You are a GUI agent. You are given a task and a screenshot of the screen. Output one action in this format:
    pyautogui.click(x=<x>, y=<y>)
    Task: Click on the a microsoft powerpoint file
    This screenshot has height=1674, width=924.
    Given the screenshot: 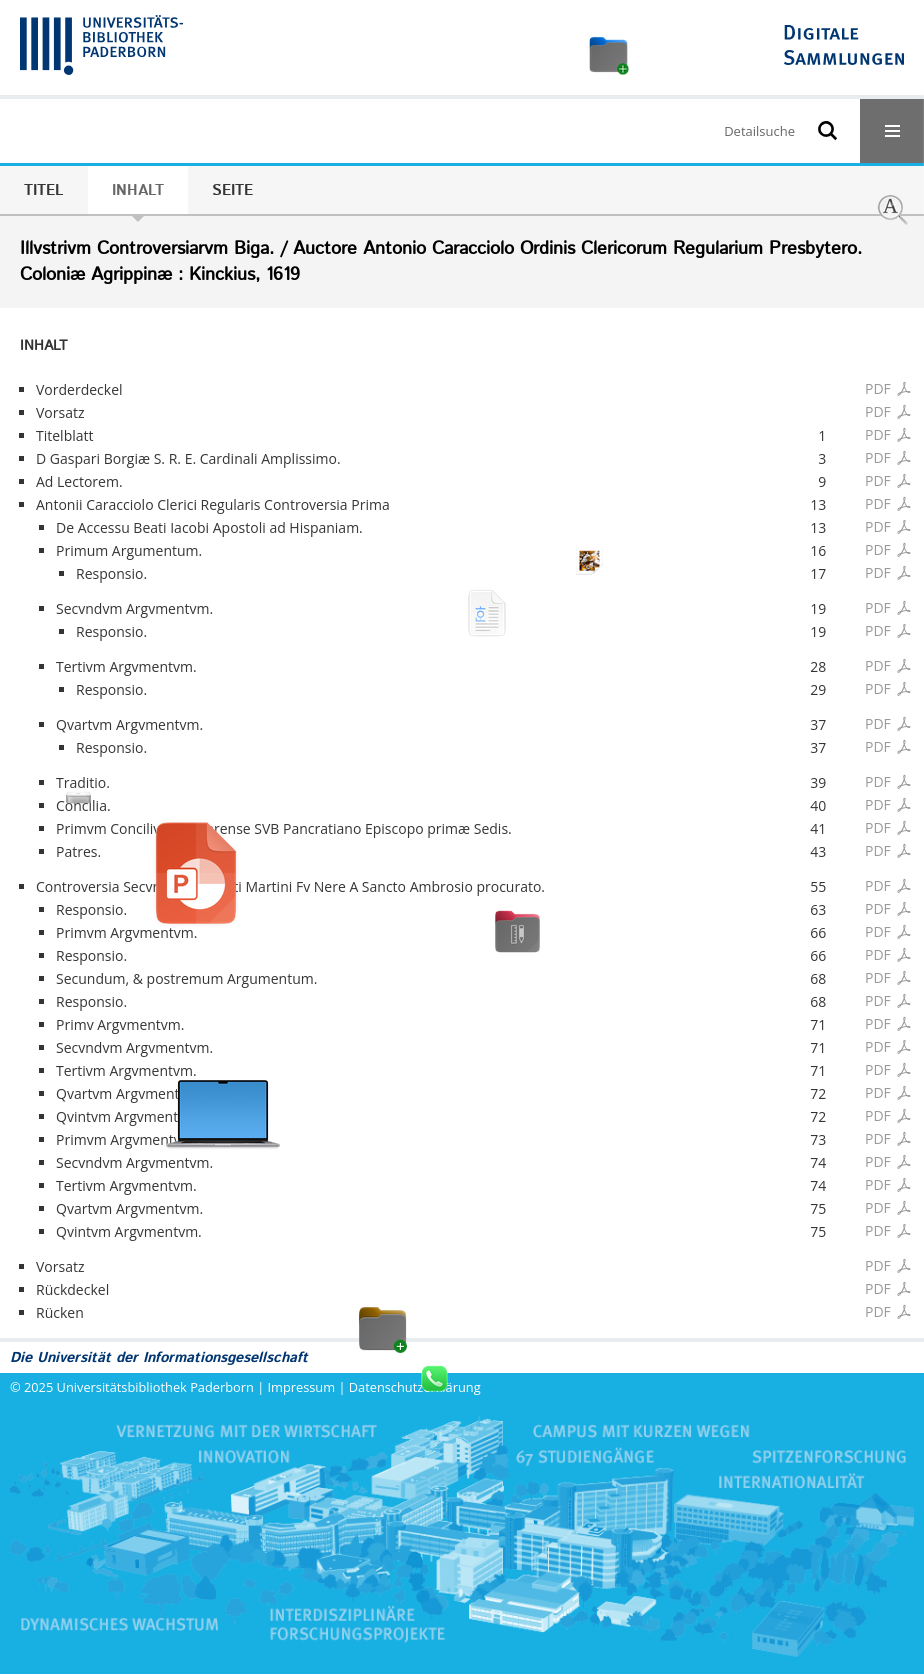 What is the action you would take?
    pyautogui.click(x=196, y=873)
    